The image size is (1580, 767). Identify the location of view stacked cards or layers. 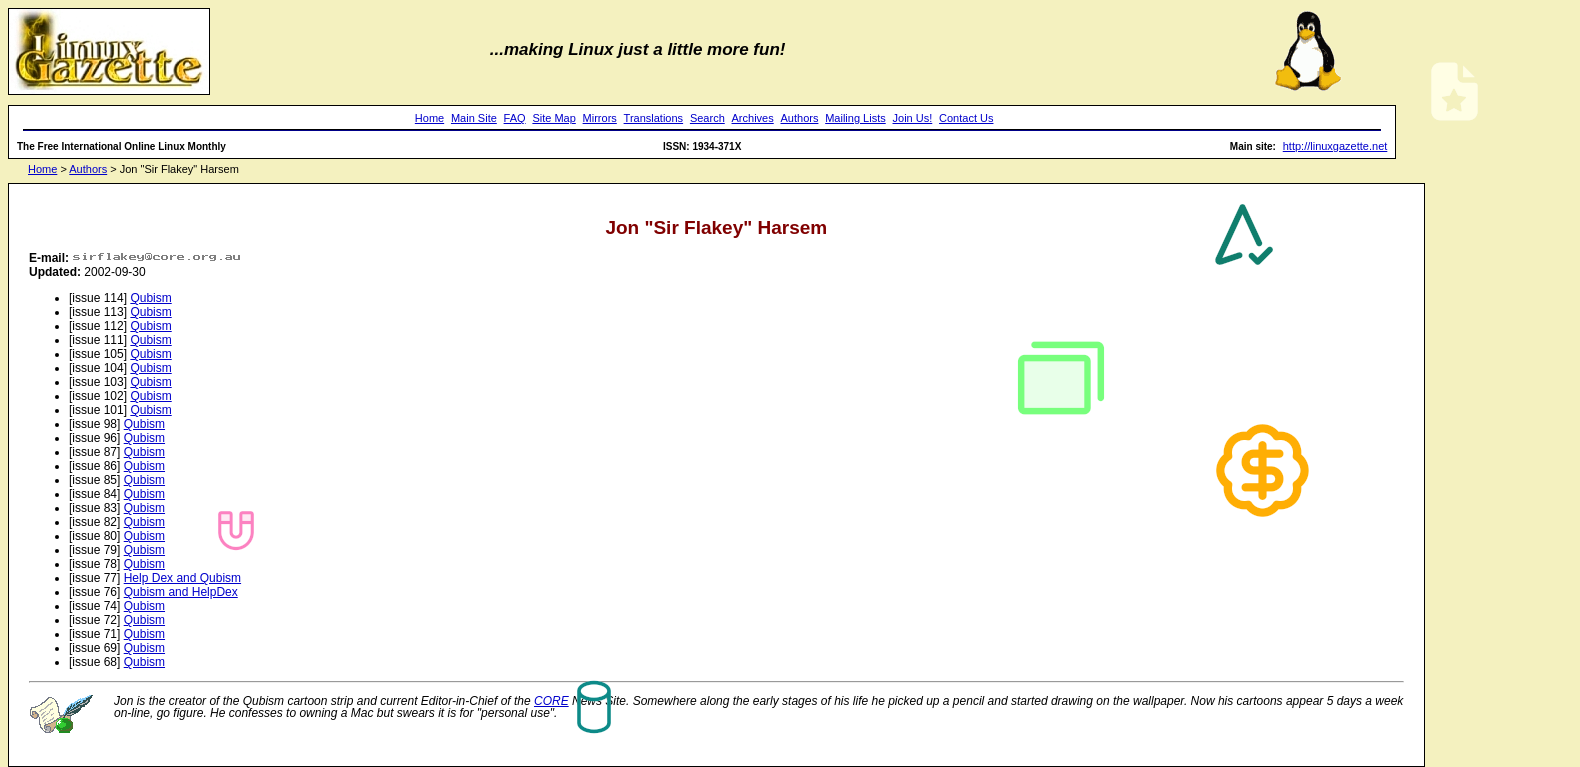
(1061, 378).